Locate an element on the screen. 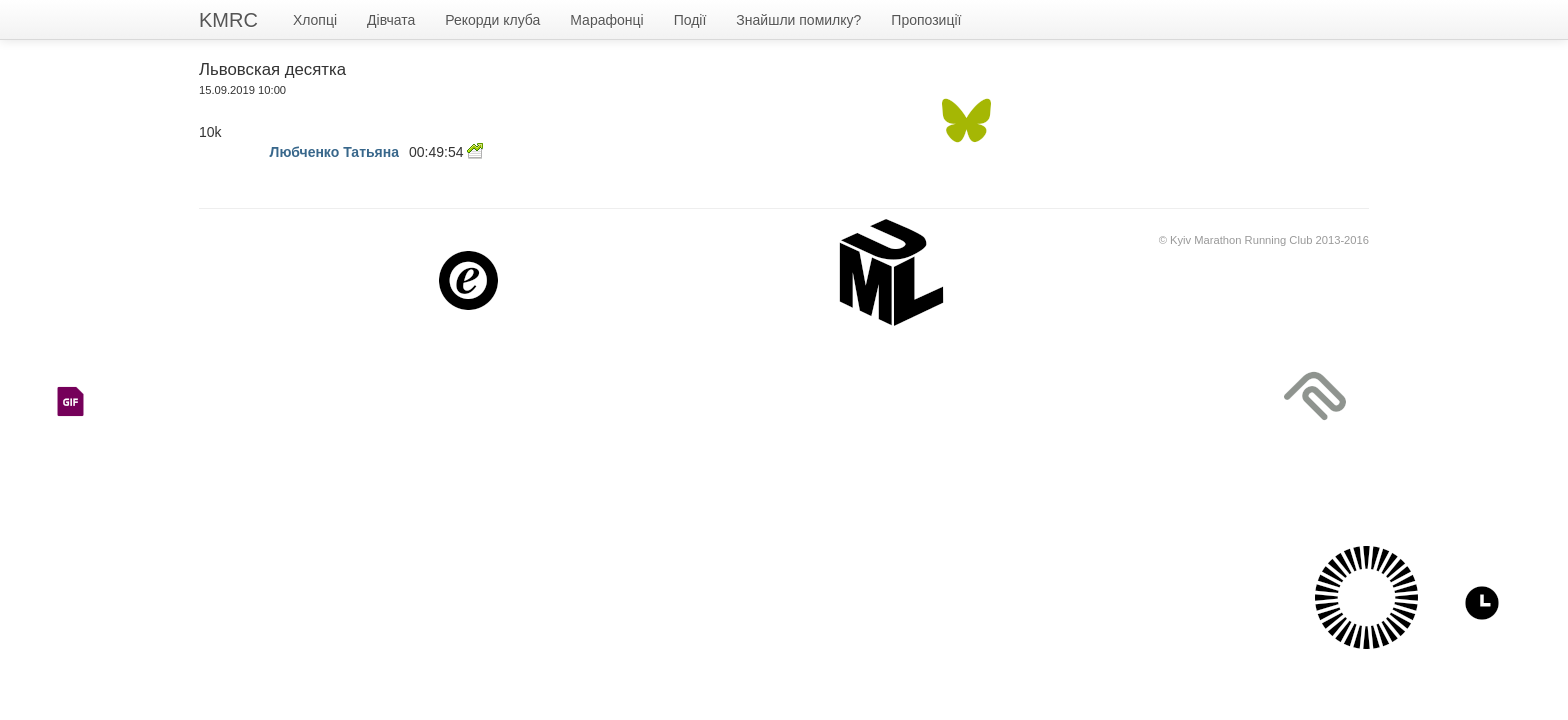  trusted shops certification badge indicating verified seller status is located at coordinates (468, 280).